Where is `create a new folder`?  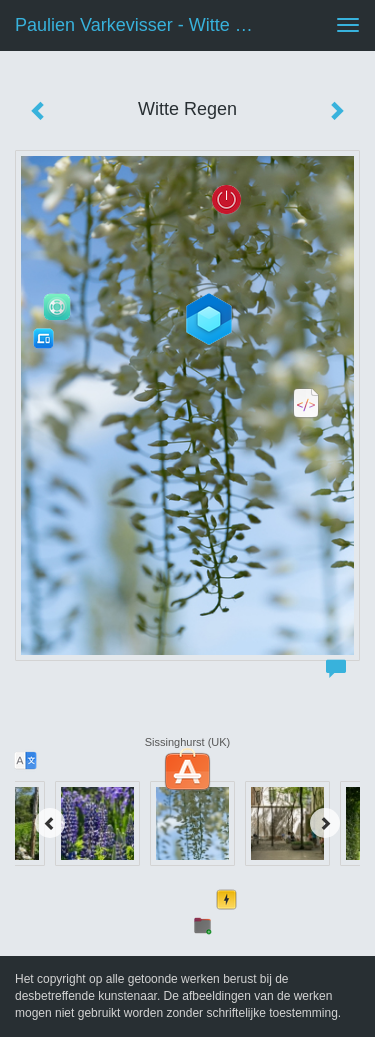 create a new folder is located at coordinates (202, 925).